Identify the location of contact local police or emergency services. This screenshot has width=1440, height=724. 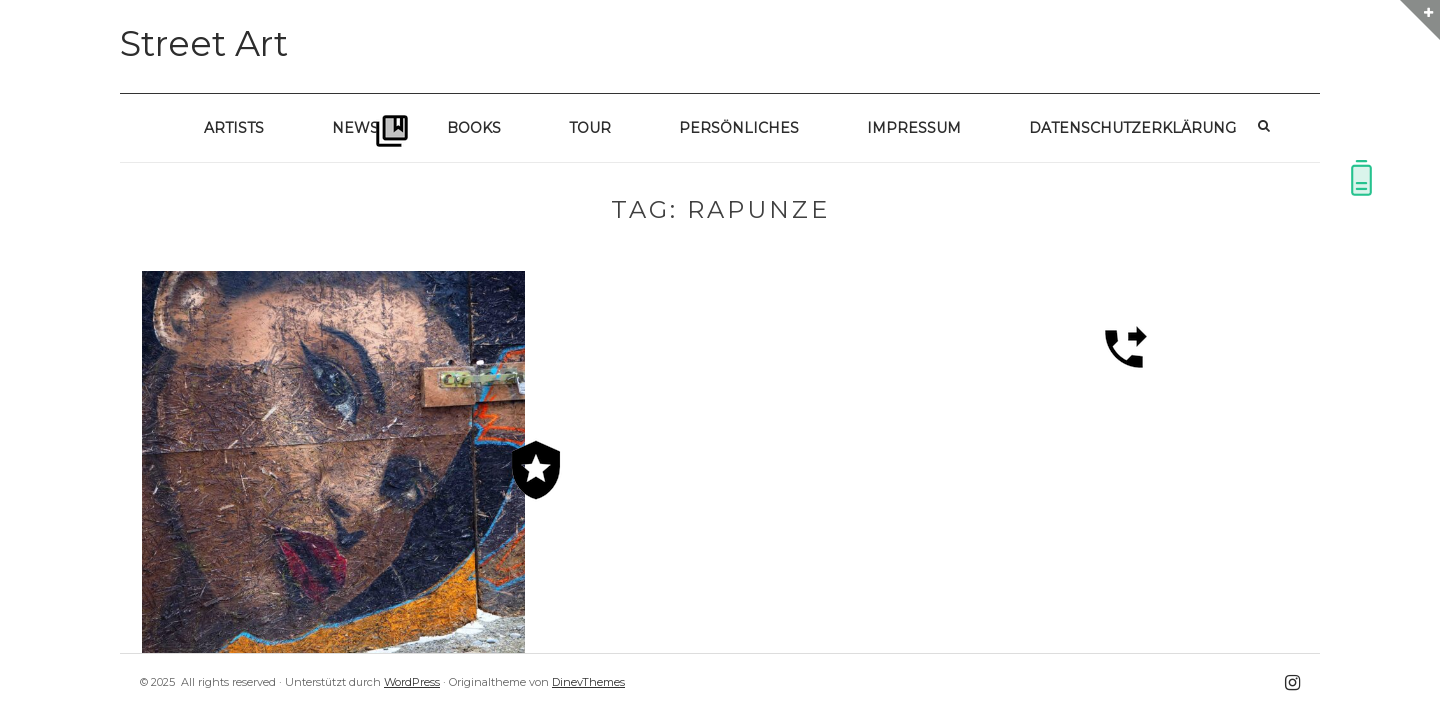
(536, 470).